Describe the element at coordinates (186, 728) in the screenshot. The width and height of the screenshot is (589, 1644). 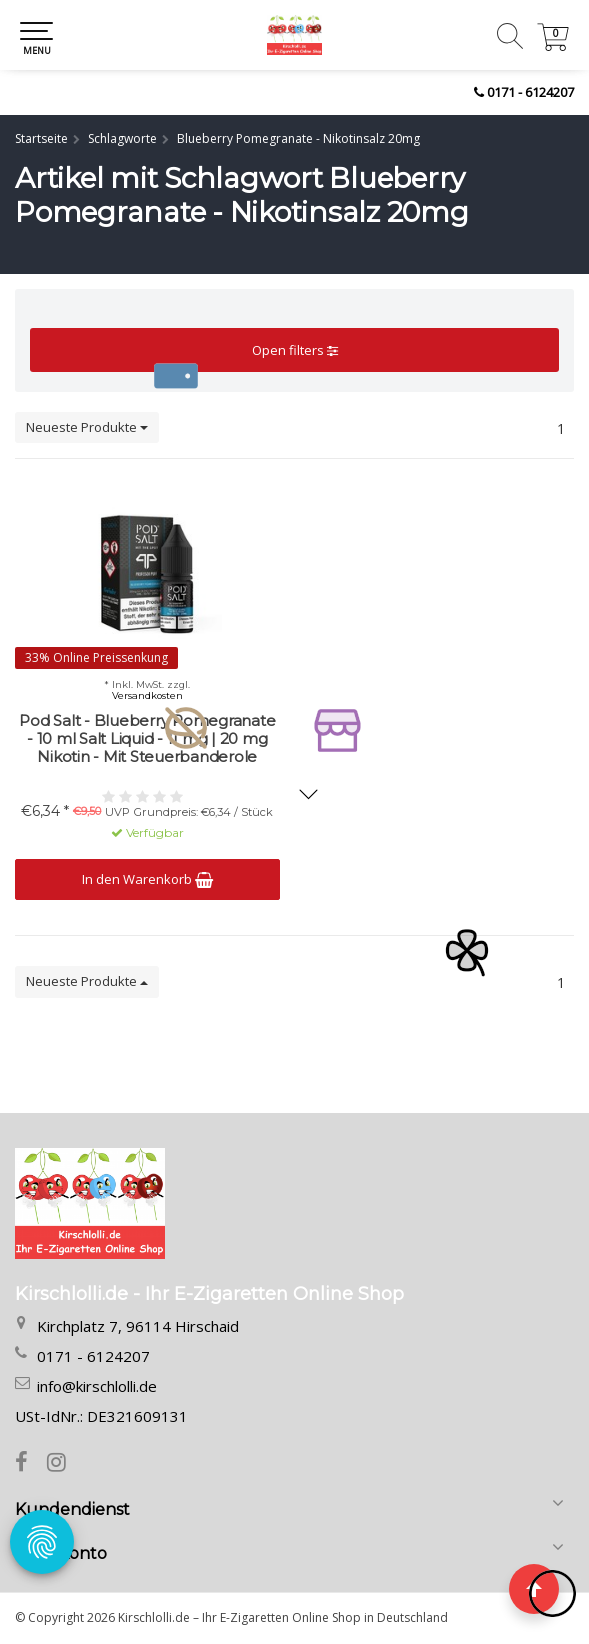
I see `disable 3D or spherical view mode` at that location.